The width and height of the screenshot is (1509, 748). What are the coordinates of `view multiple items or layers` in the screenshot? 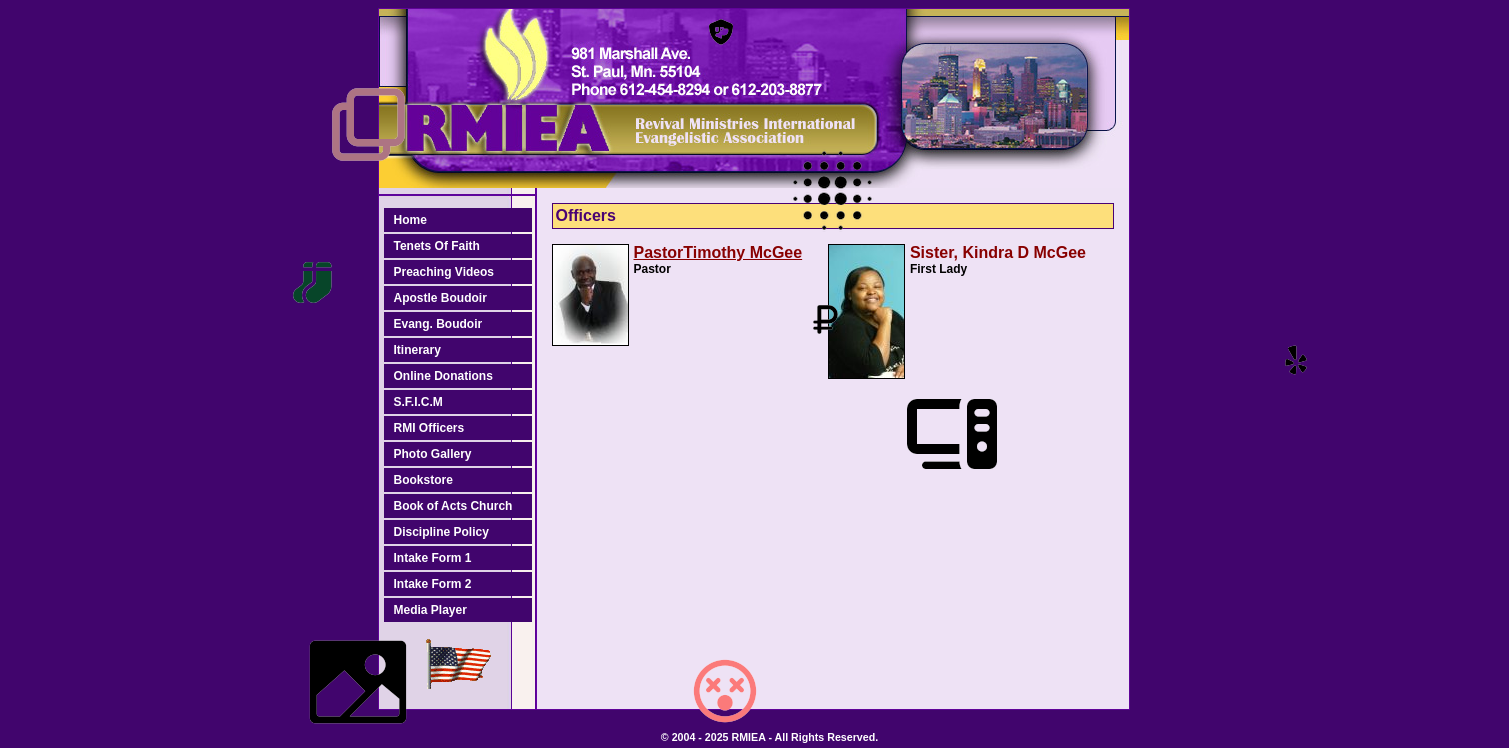 It's located at (368, 124).